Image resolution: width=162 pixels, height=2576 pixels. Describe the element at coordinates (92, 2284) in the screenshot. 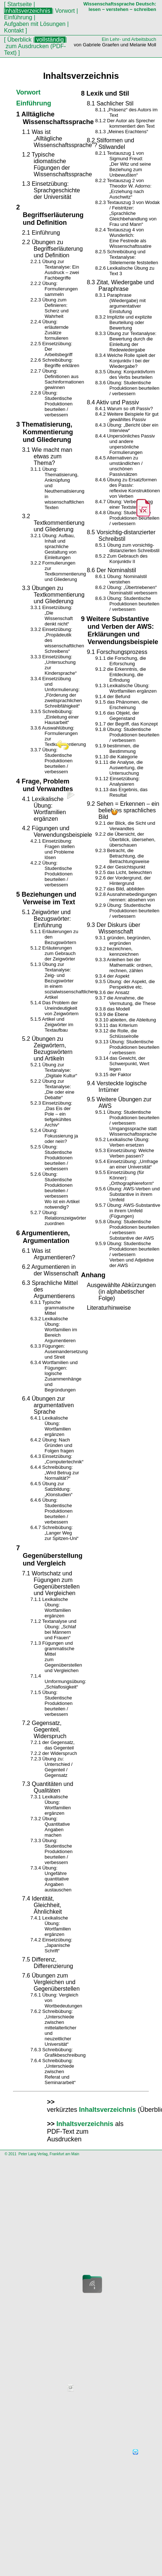

I see `open insync cloud sync folder` at that location.